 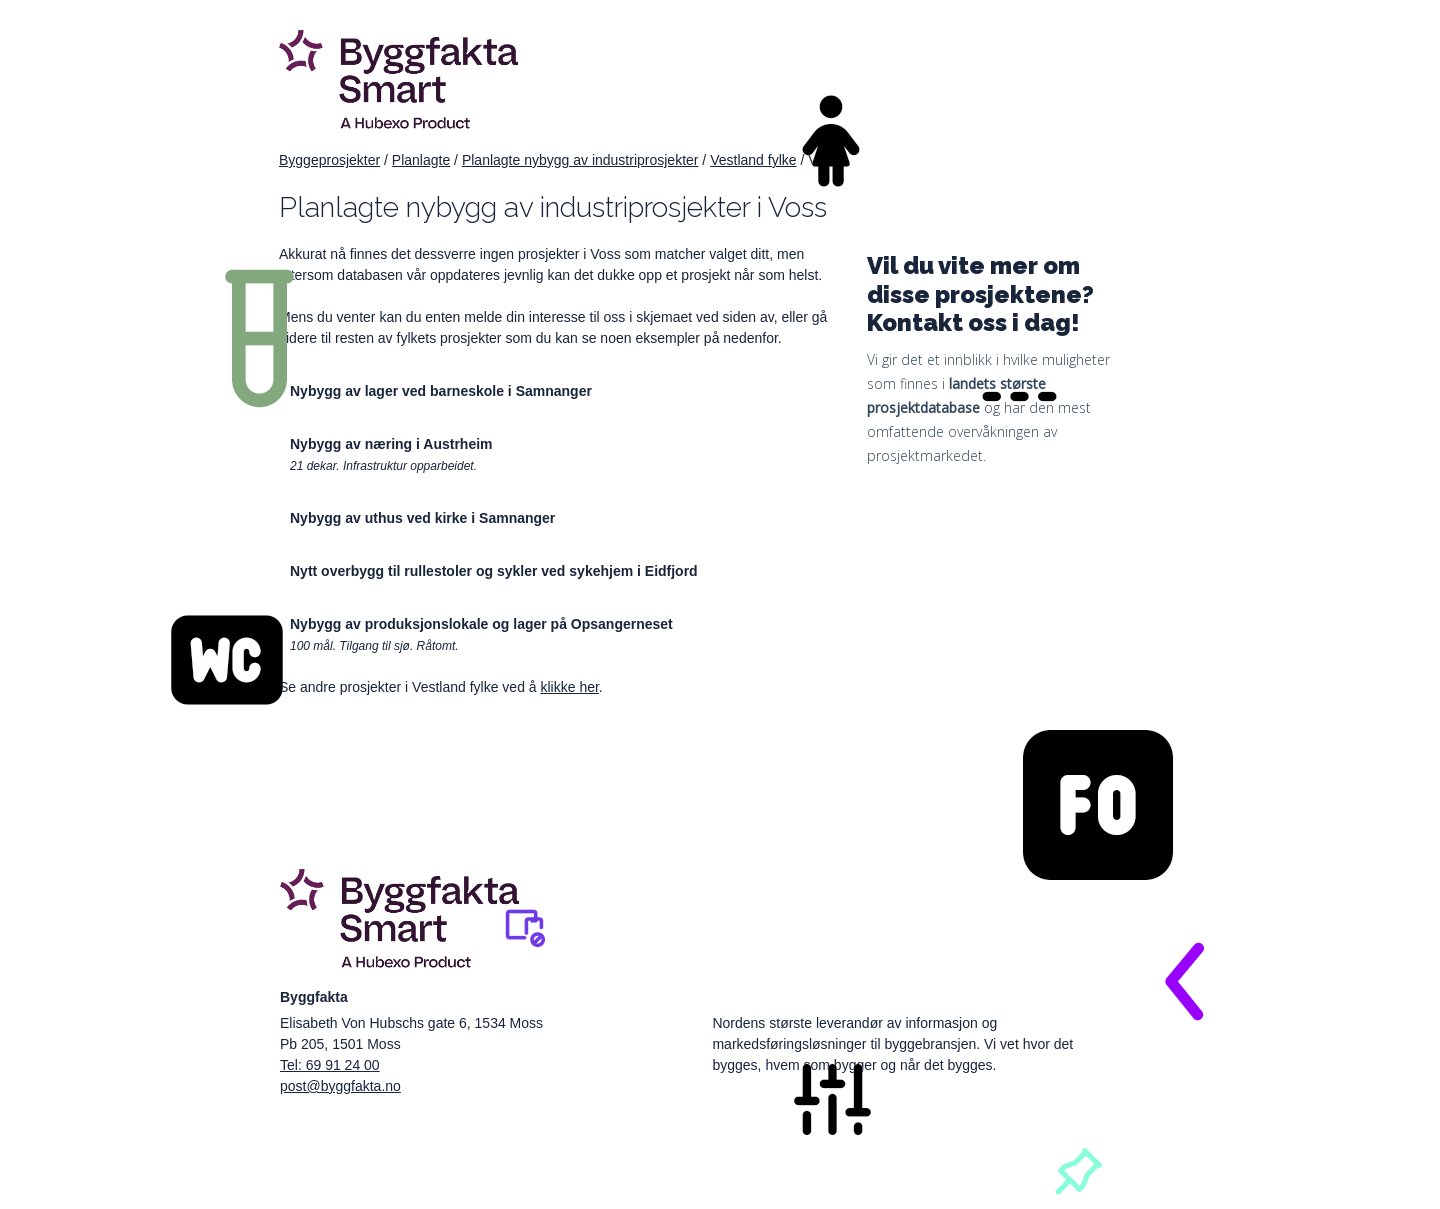 I want to click on go back to the previous screen, so click(x=1187, y=981).